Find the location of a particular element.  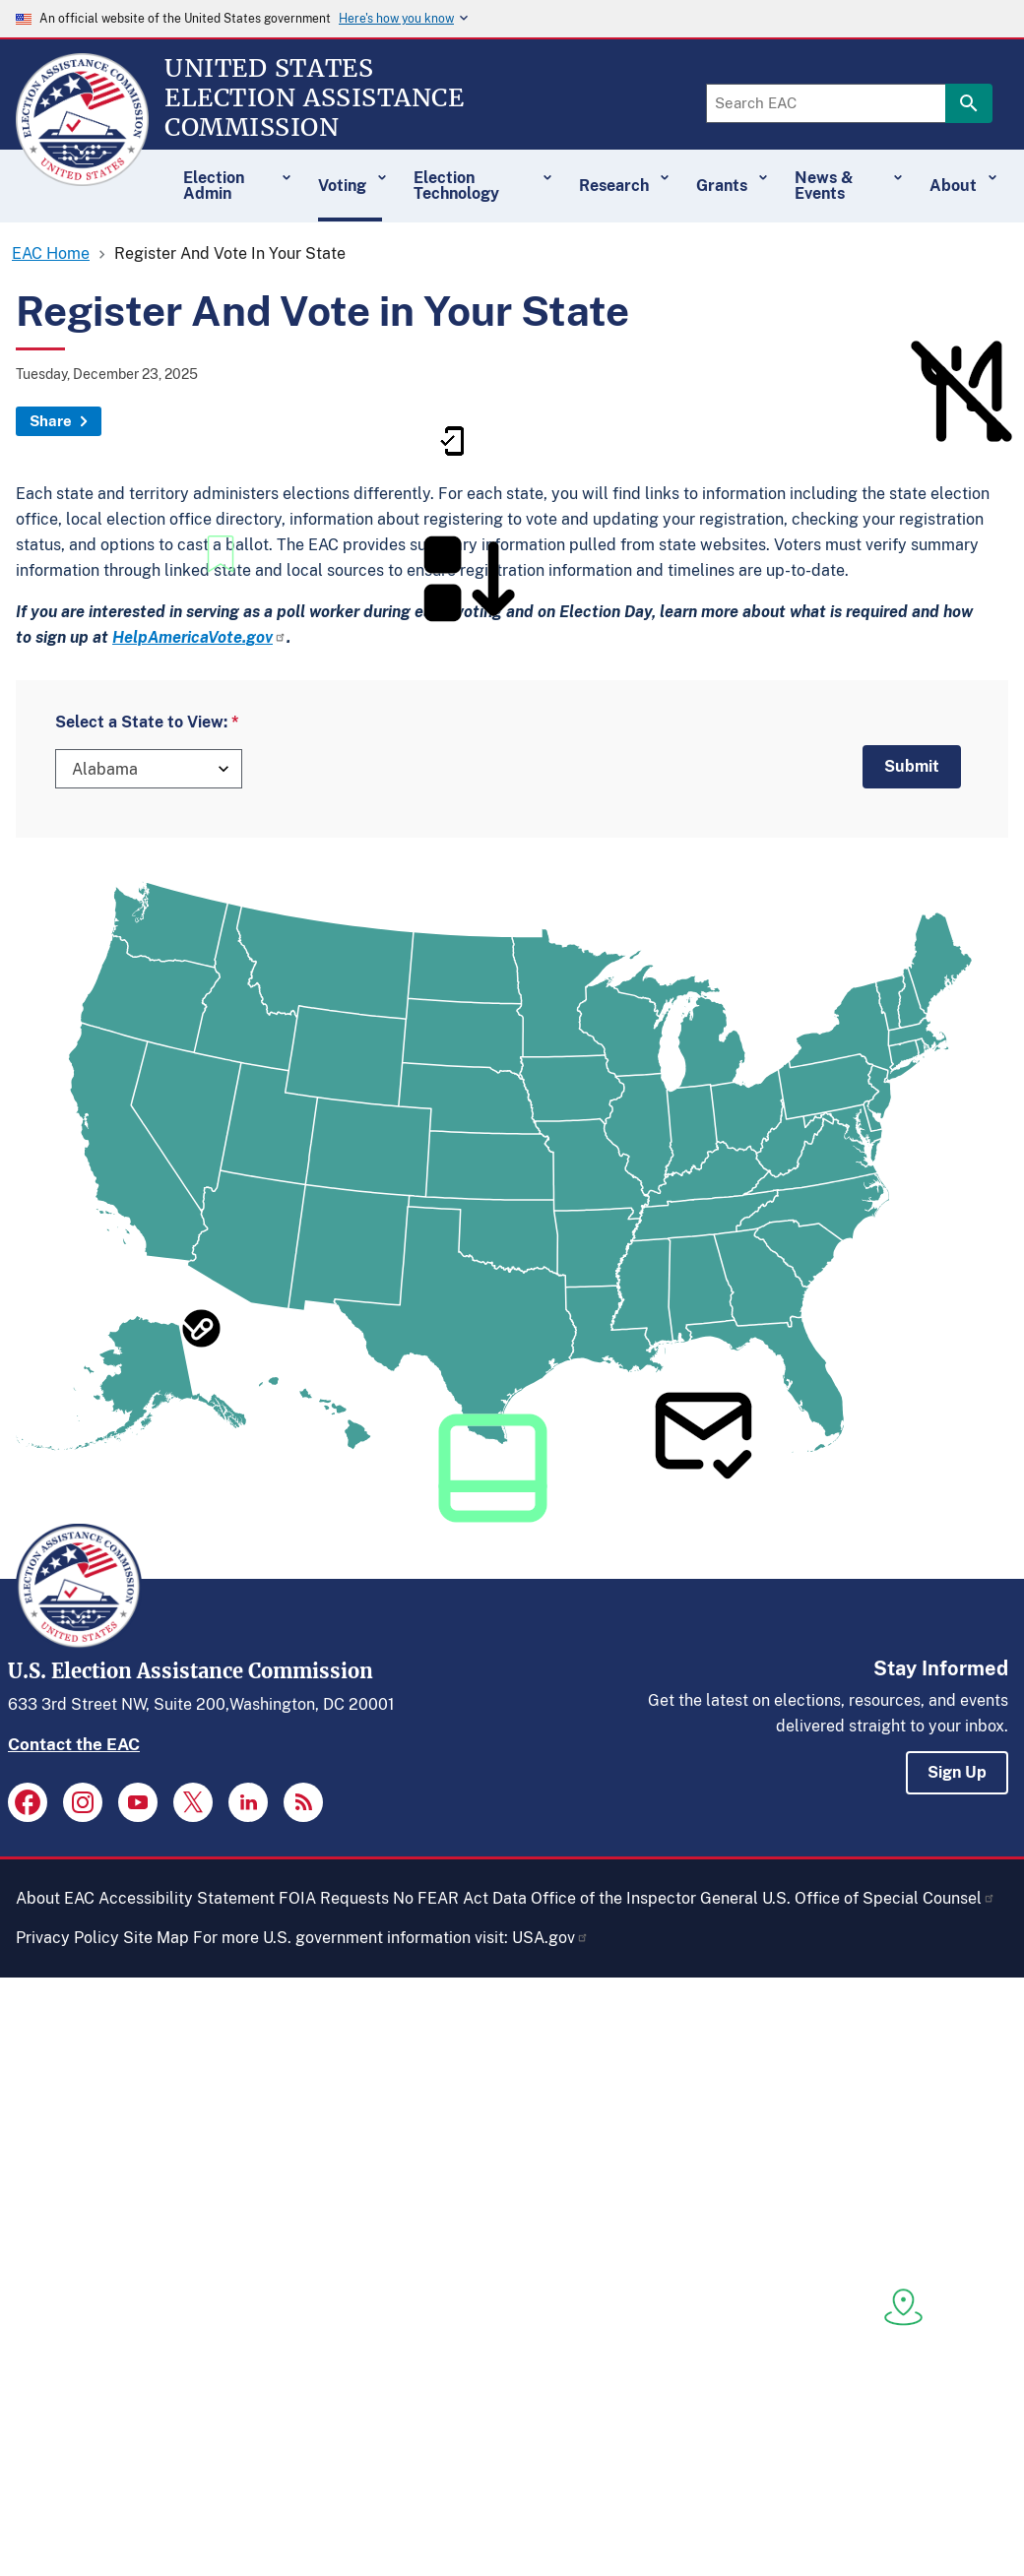

sort items in descending order is located at coordinates (467, 579).